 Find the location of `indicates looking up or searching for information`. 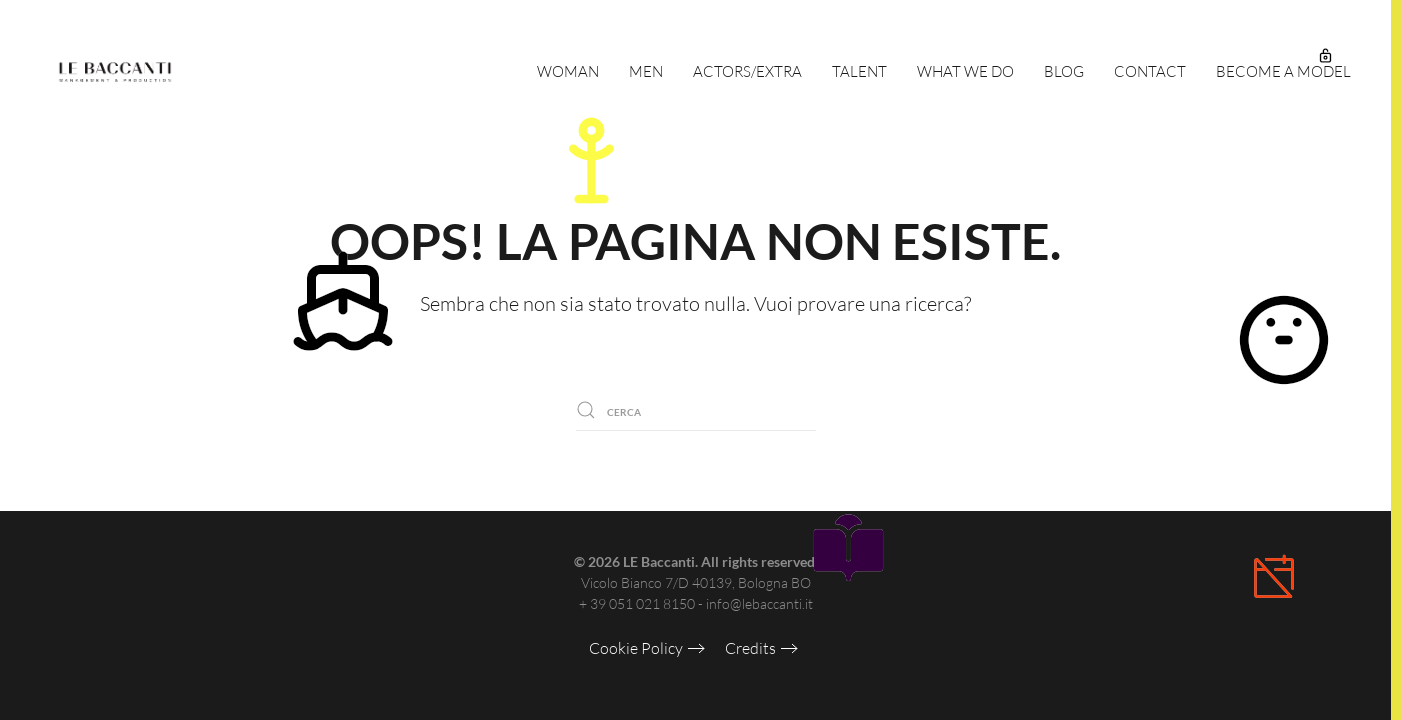

indicates looking up or searching for information is located at coordinates (1284, 340).